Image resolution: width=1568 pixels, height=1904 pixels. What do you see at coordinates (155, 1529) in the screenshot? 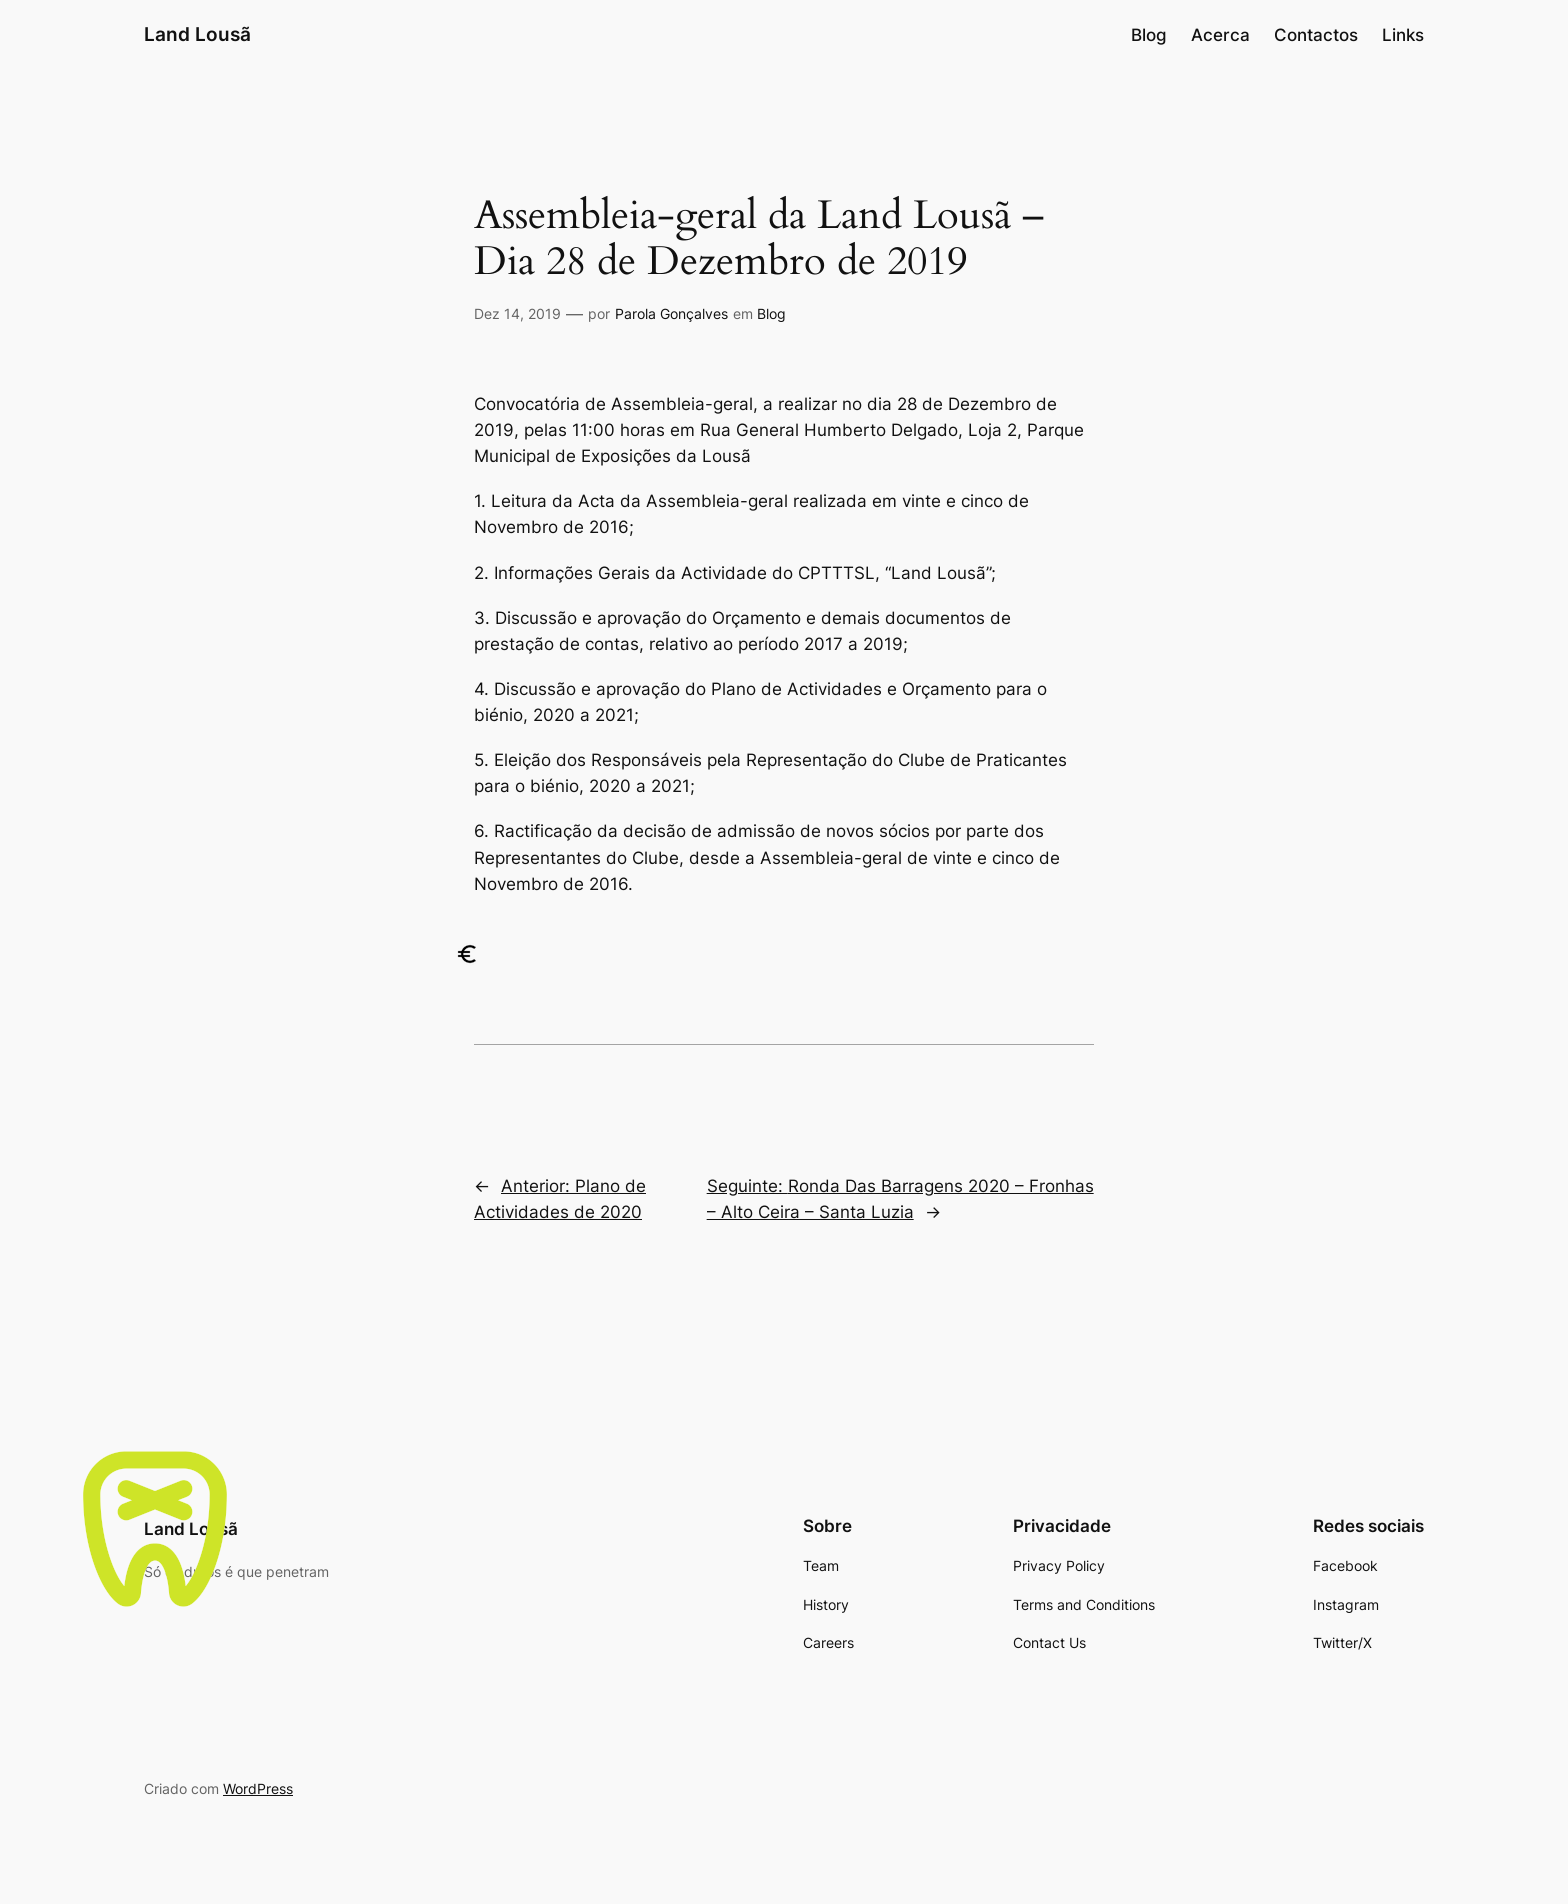
I see `access dental or oral health features` at bounding box center [155, 1529].